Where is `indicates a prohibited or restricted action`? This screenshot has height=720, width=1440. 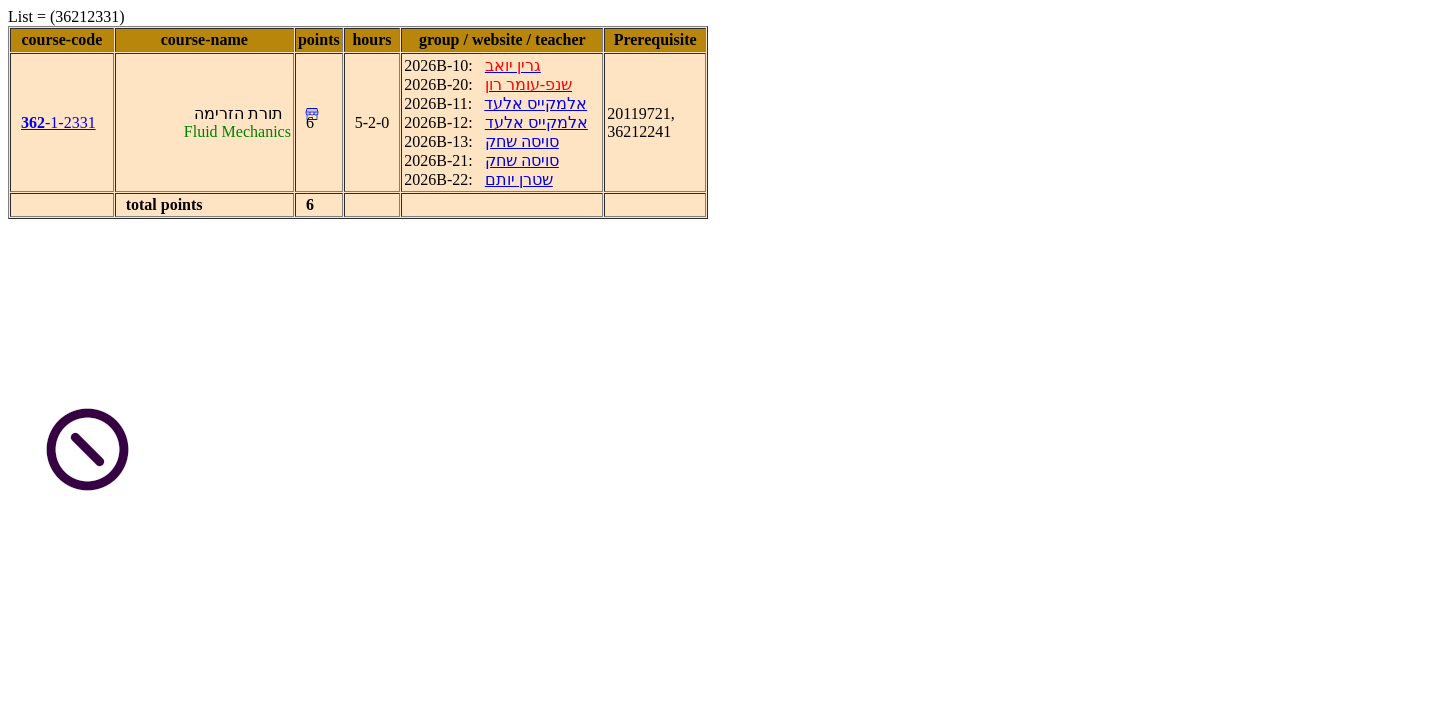
indicates a prohibited or restricted action is located at coordinates (87, 449).